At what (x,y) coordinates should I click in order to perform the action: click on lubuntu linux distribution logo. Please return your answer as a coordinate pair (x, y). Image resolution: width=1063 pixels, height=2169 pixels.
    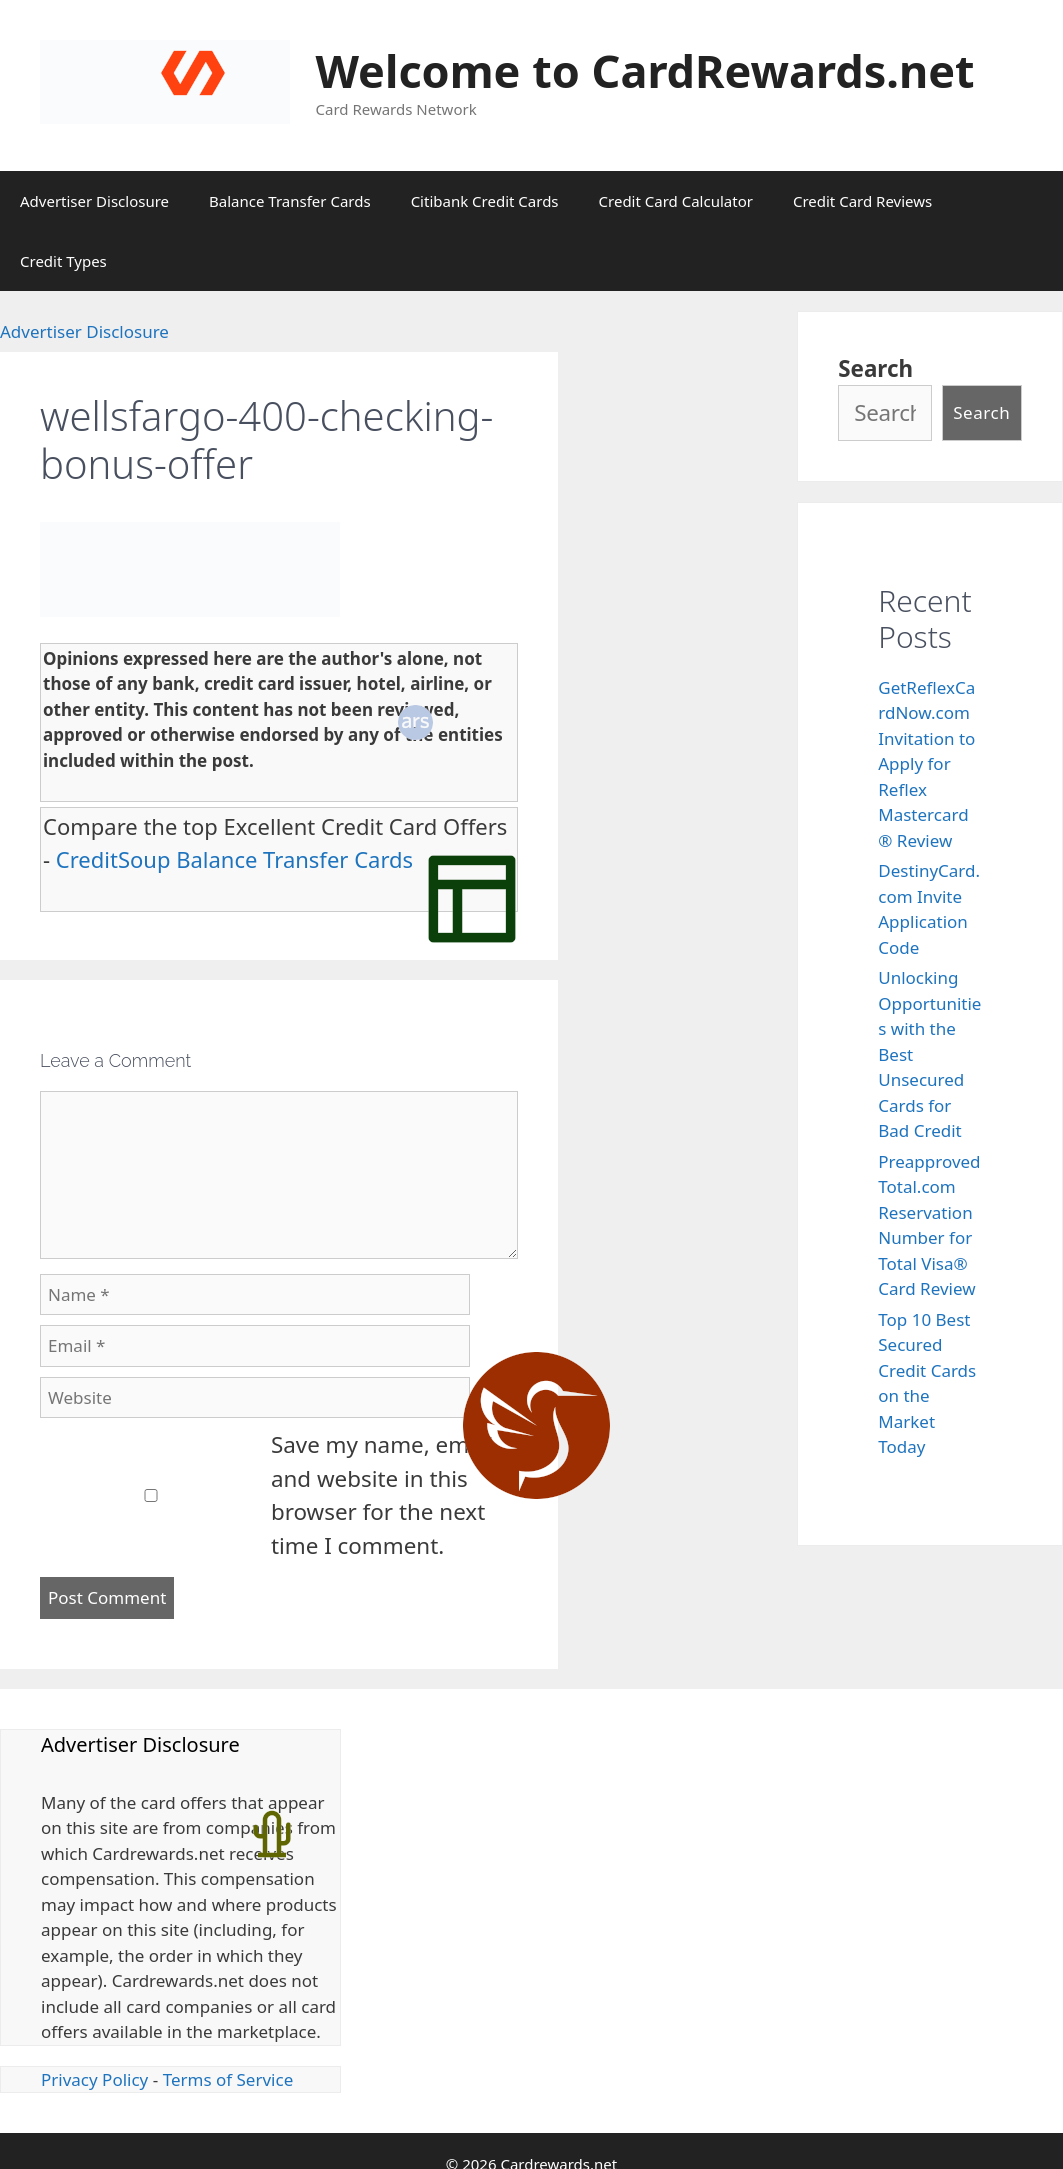
    Looking at the image, I should click on (536, 1425).